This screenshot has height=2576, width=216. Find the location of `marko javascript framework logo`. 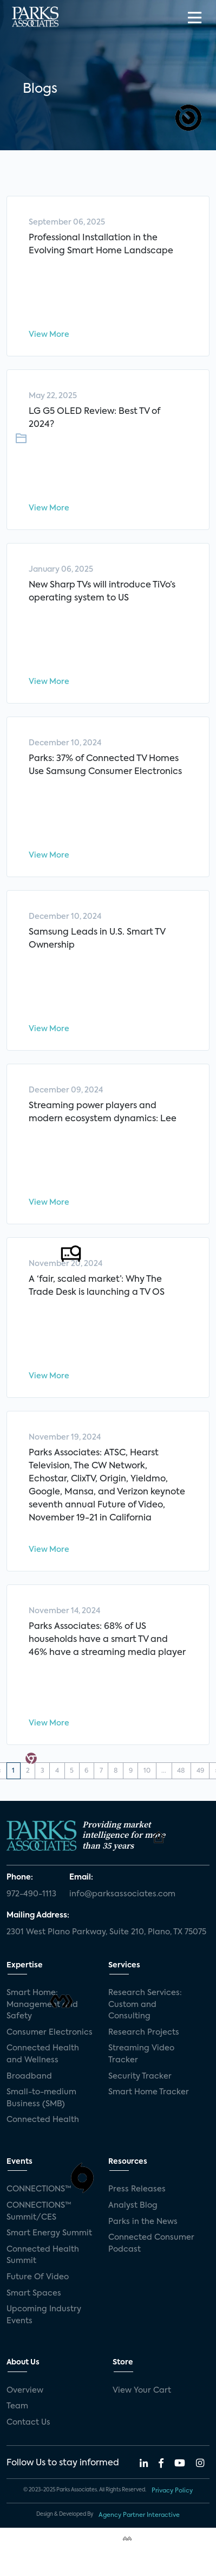

marko javascript framework logo is located at coordinates (61, 2001).